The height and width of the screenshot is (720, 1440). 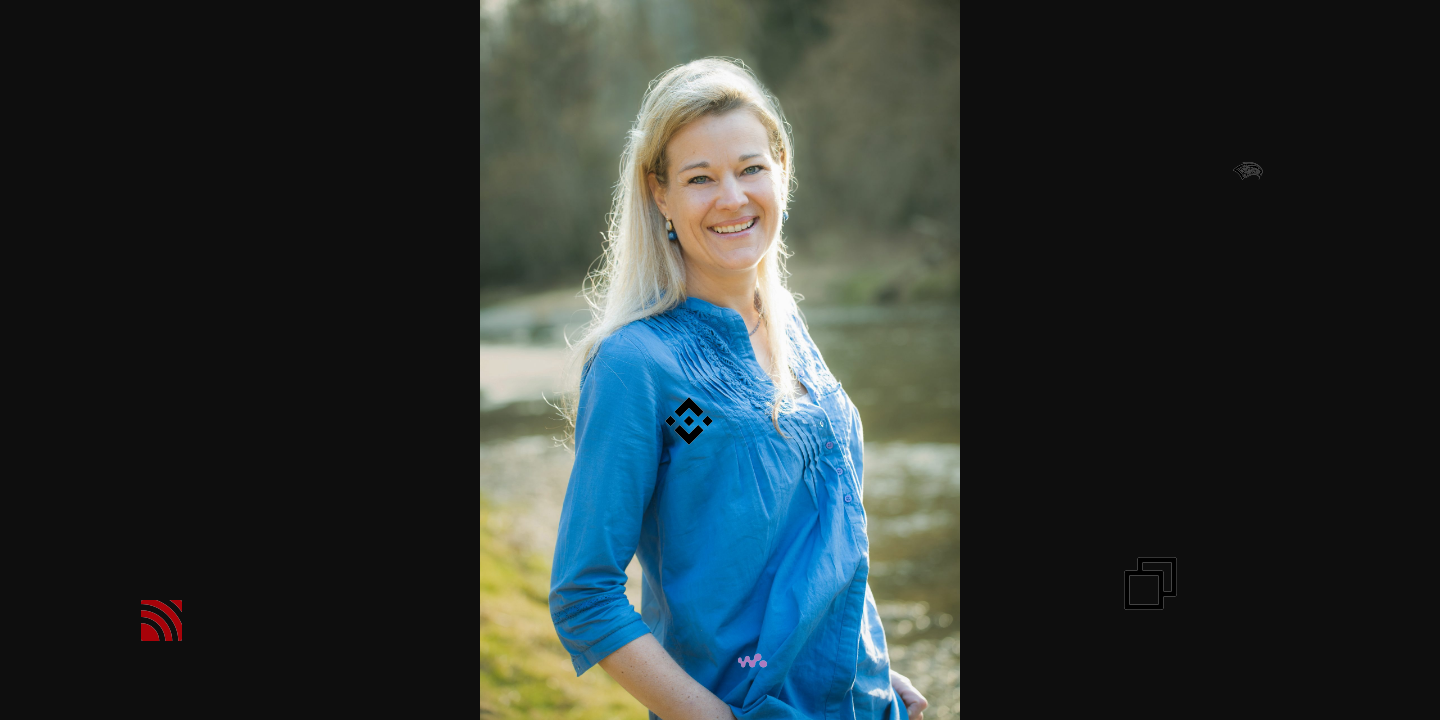 What do you see at coordinates (752, 660) in the screenshot?
I see `Sony Walkman brand logo` at bounding box center [752, 660].